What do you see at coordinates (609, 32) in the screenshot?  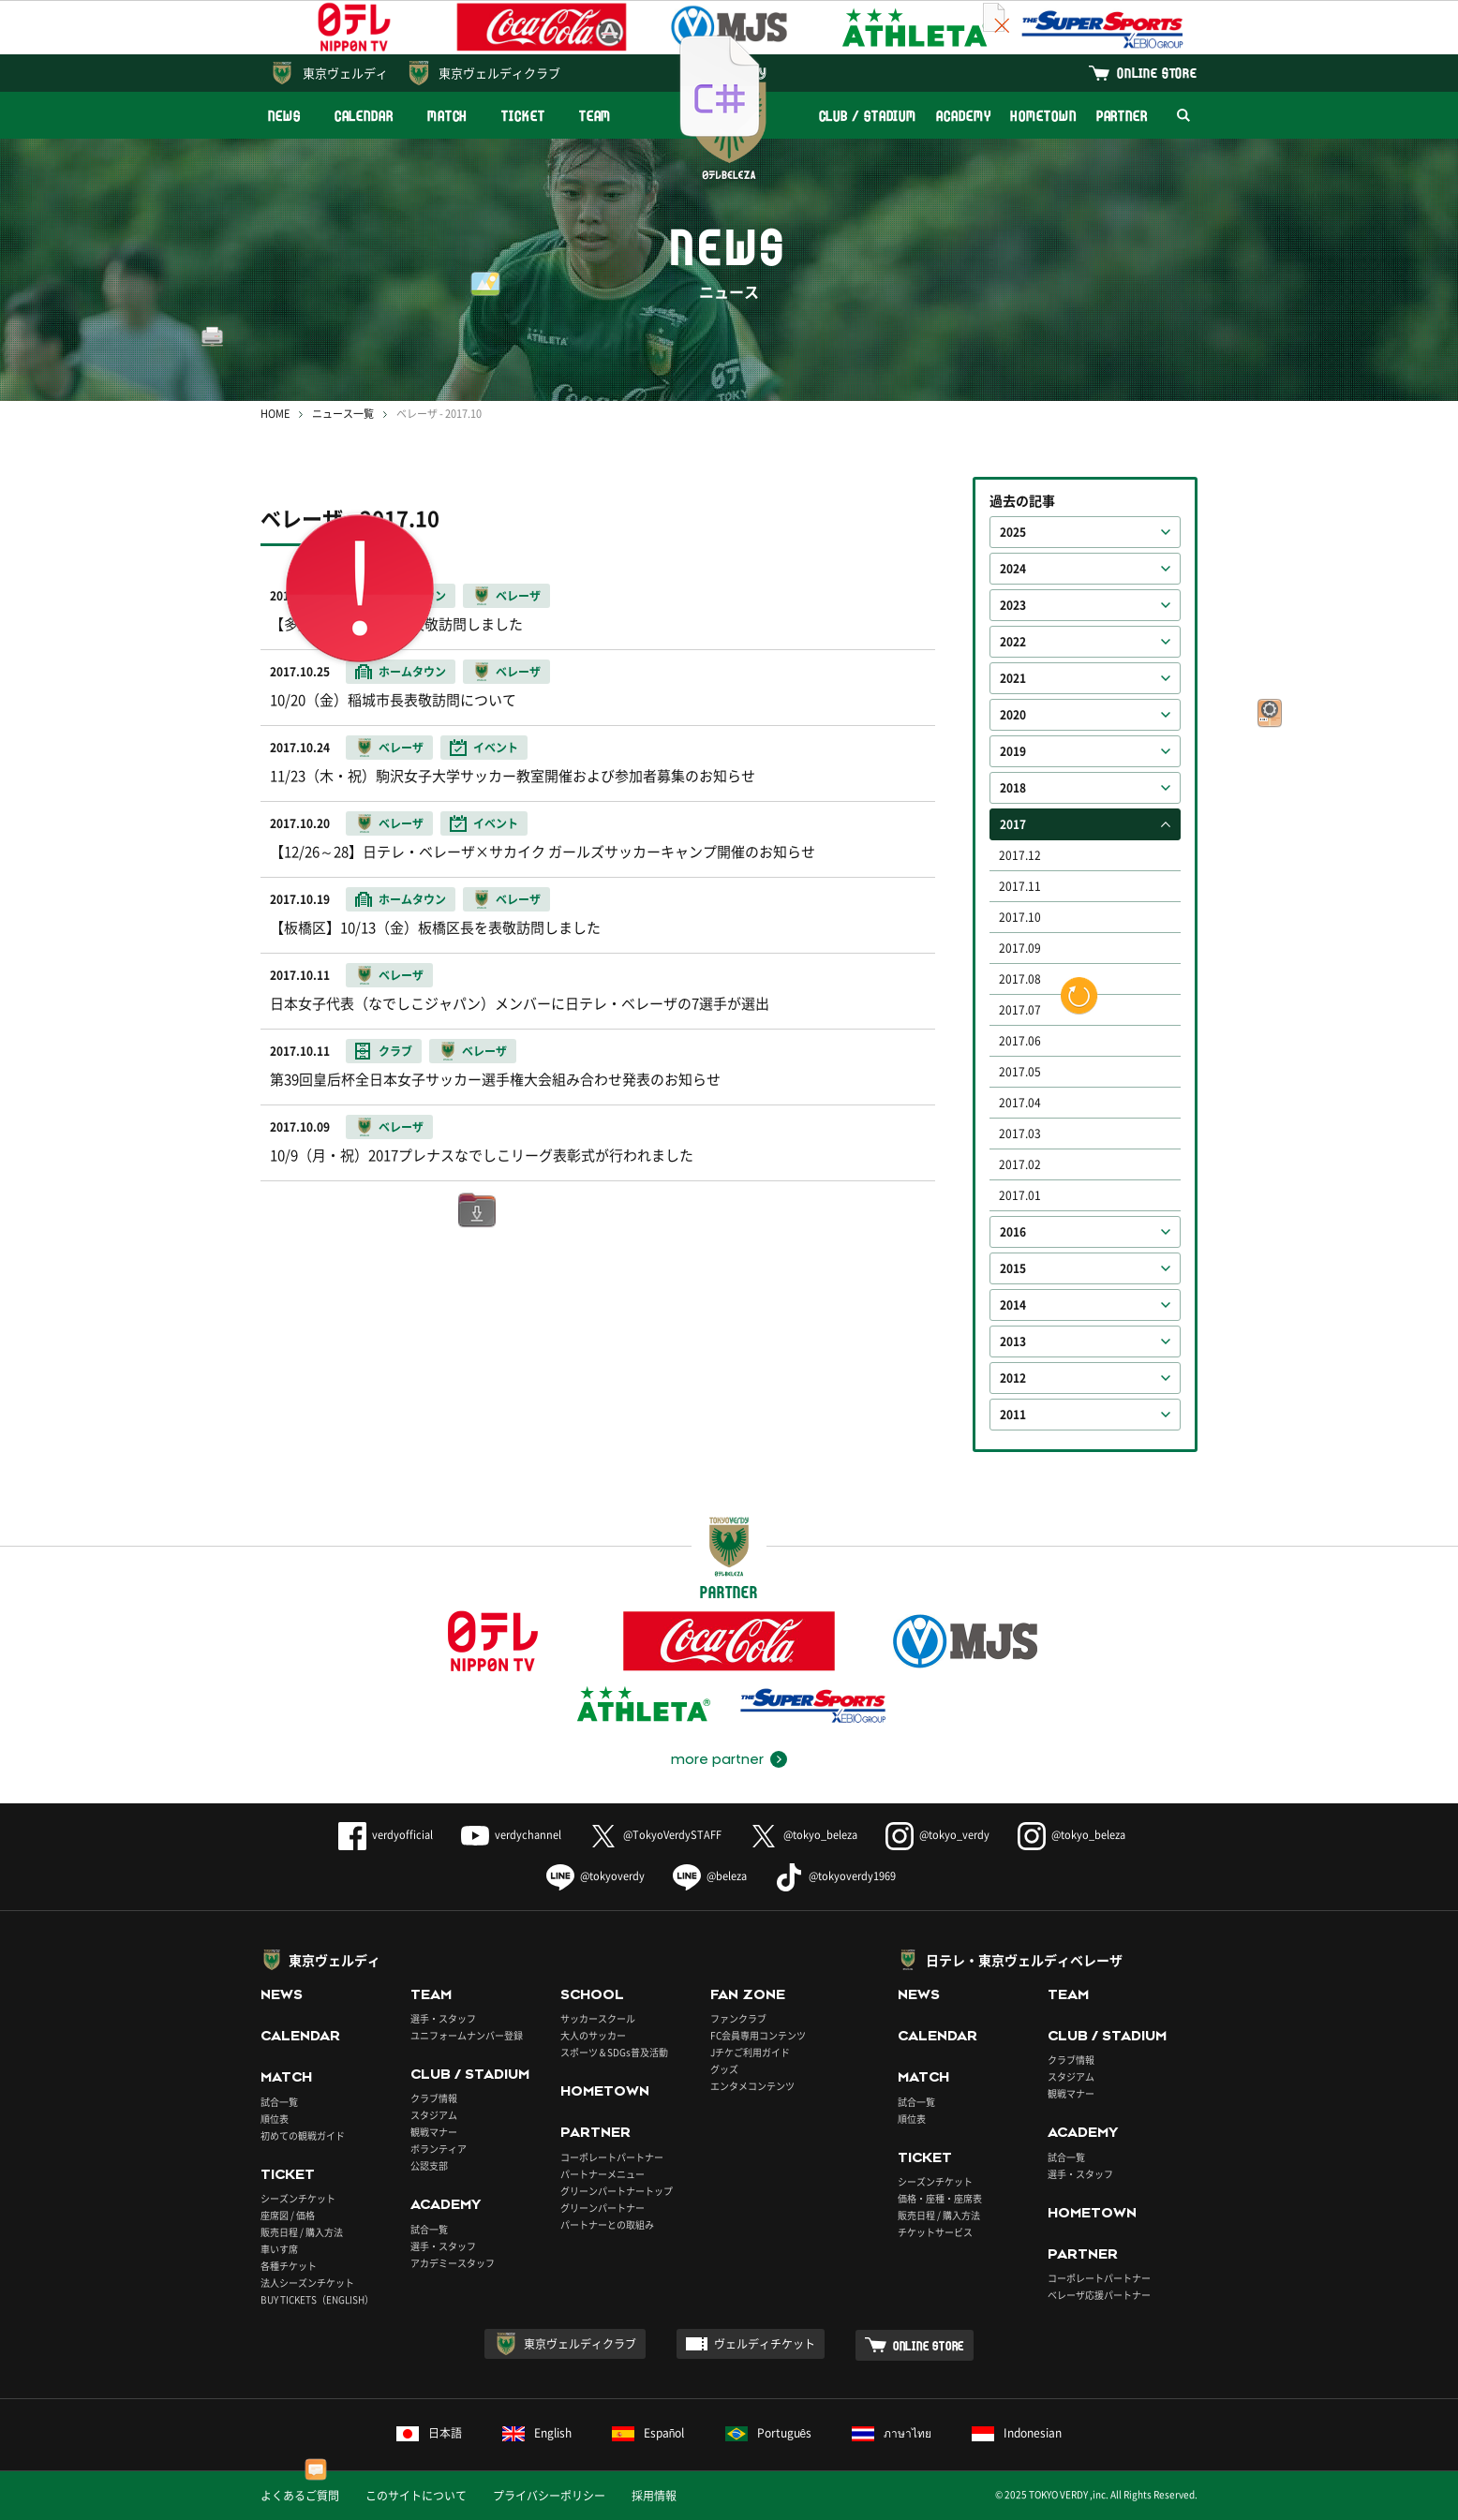 I see `open the software update manager` at bounding box center [609, 32].